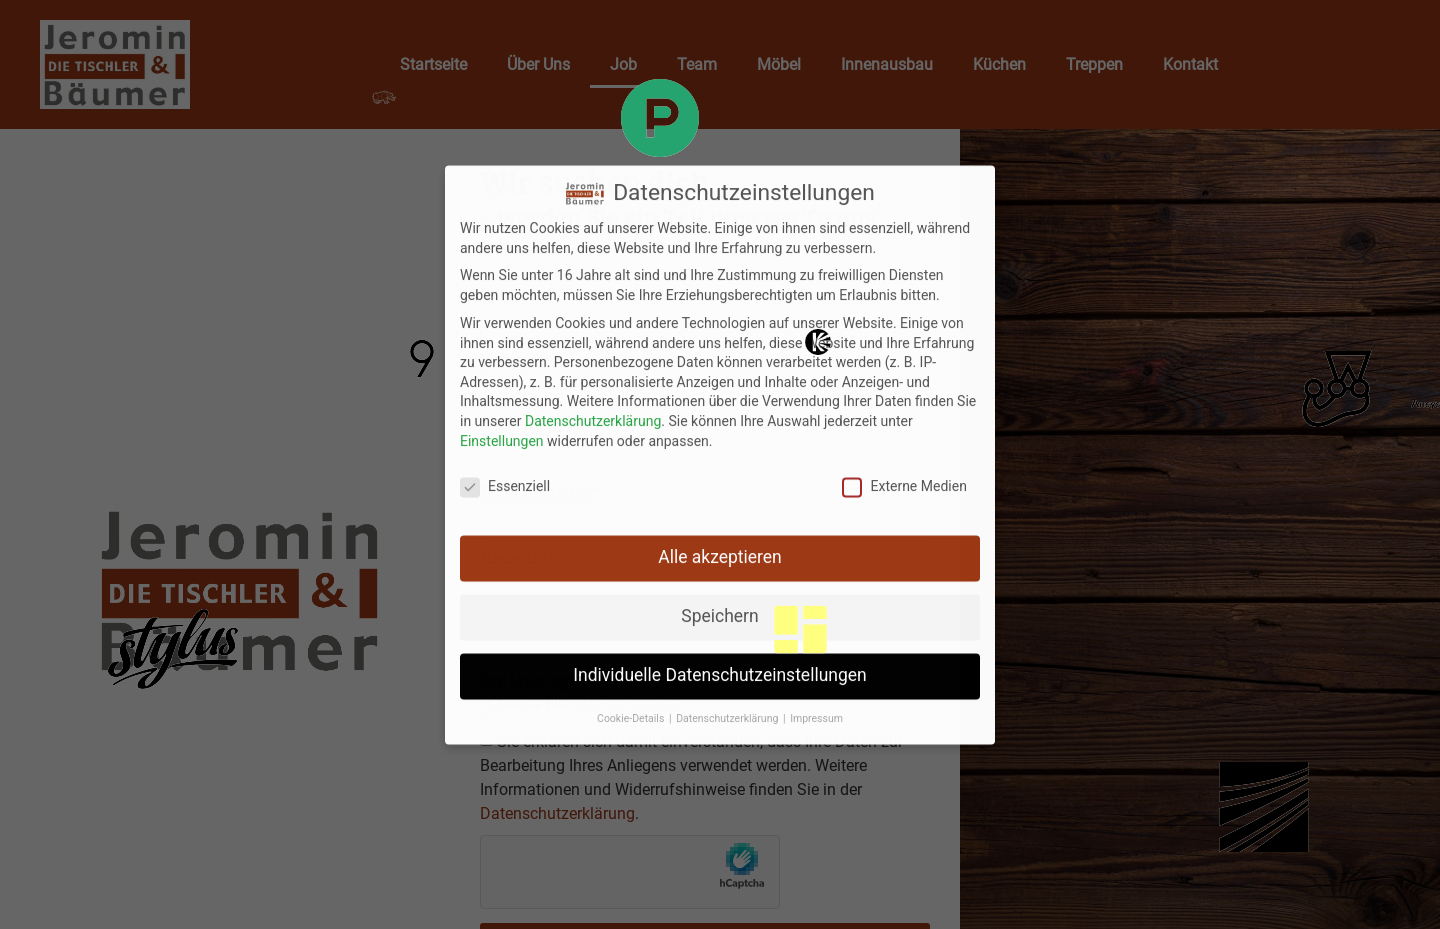  Describe the element at coordinates (173, 649) in the screenshot. I see `stylus CSS preprocessor logo` at that location.